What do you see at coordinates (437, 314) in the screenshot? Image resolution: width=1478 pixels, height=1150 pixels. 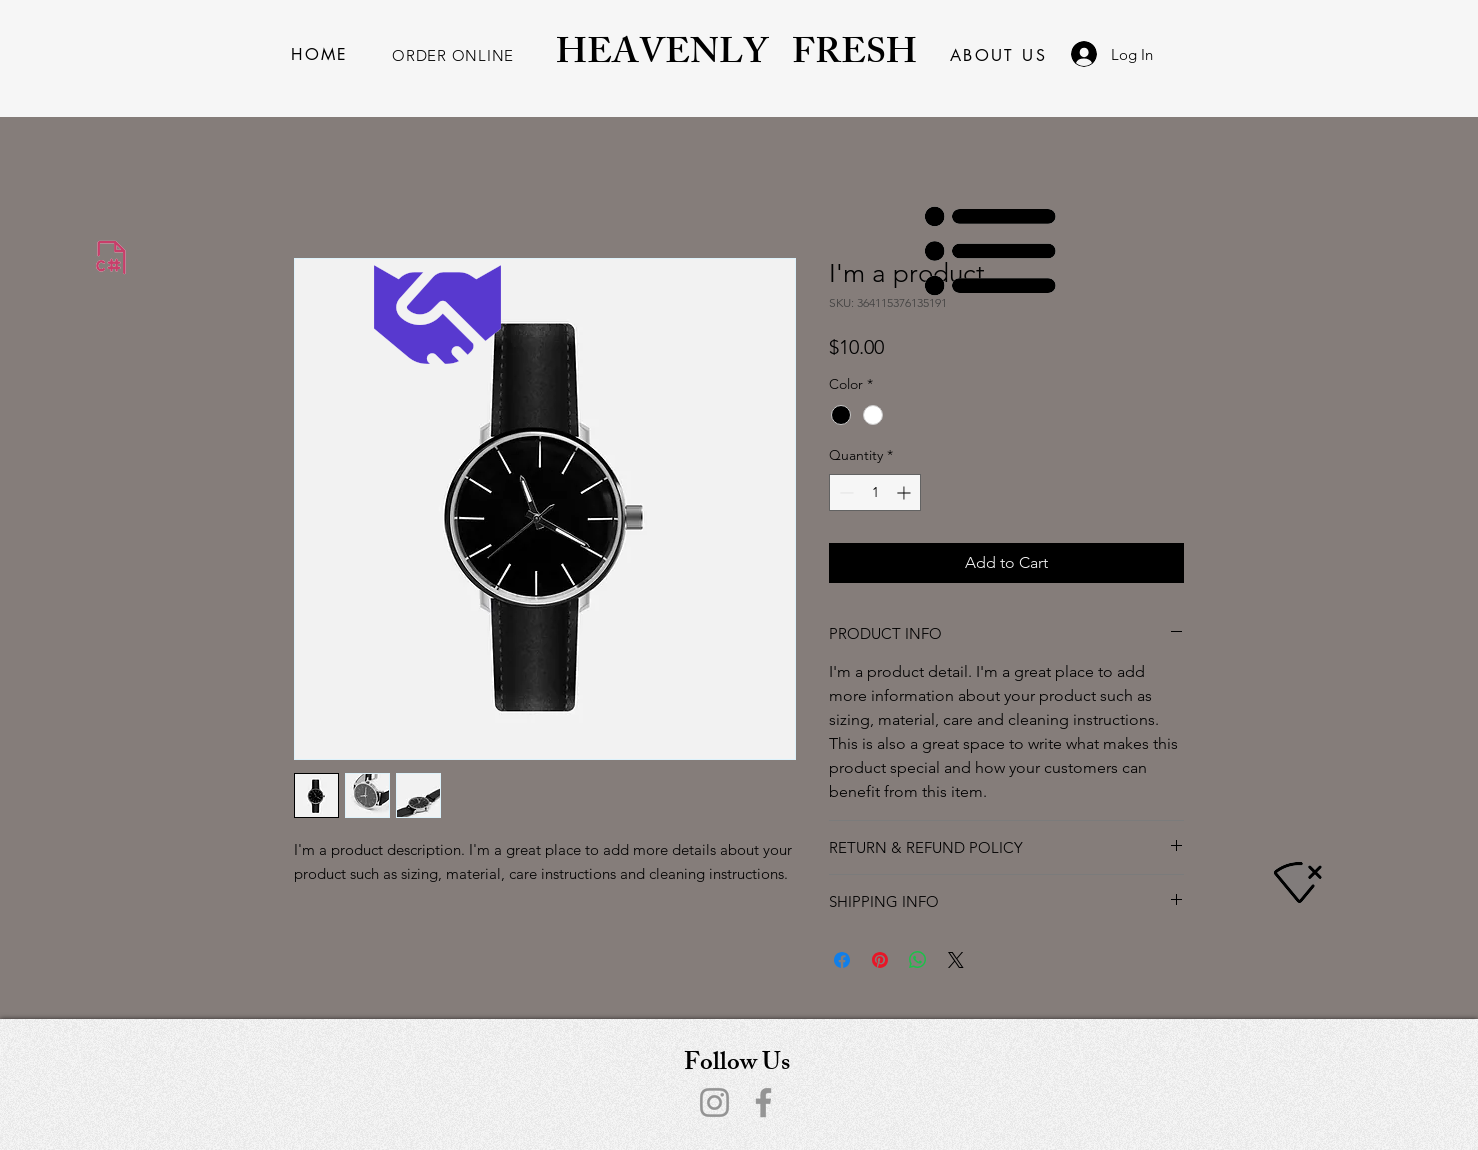 I see `initiate a partnership or collaboration` at bounding box center [437, 314].